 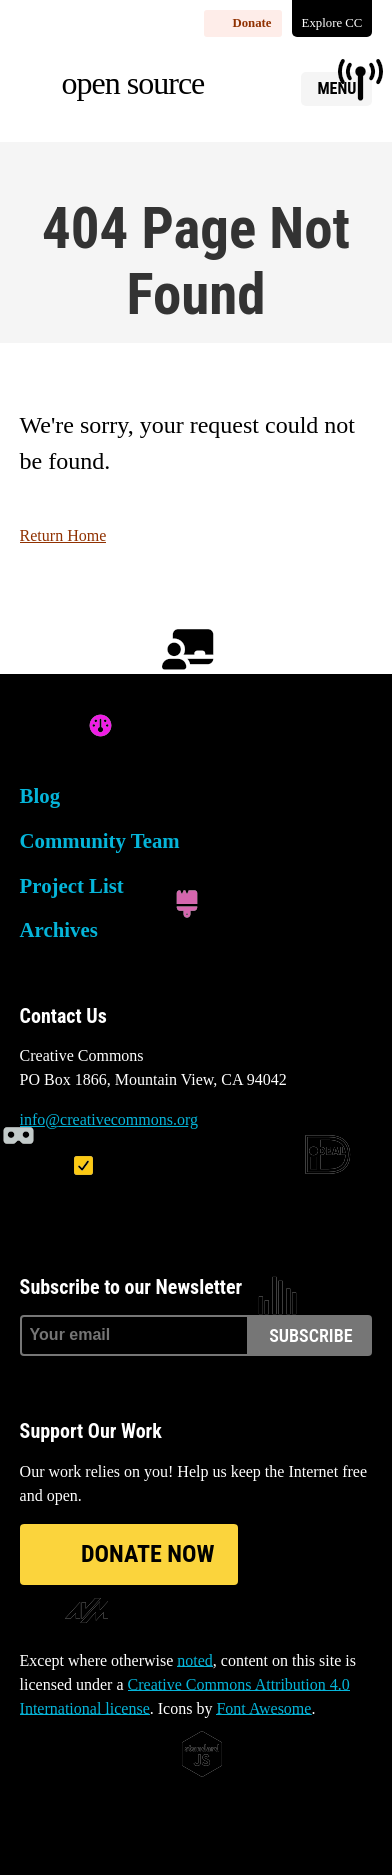 I want to click on broadcast or transmit a signal, so click(x=360, y=79).